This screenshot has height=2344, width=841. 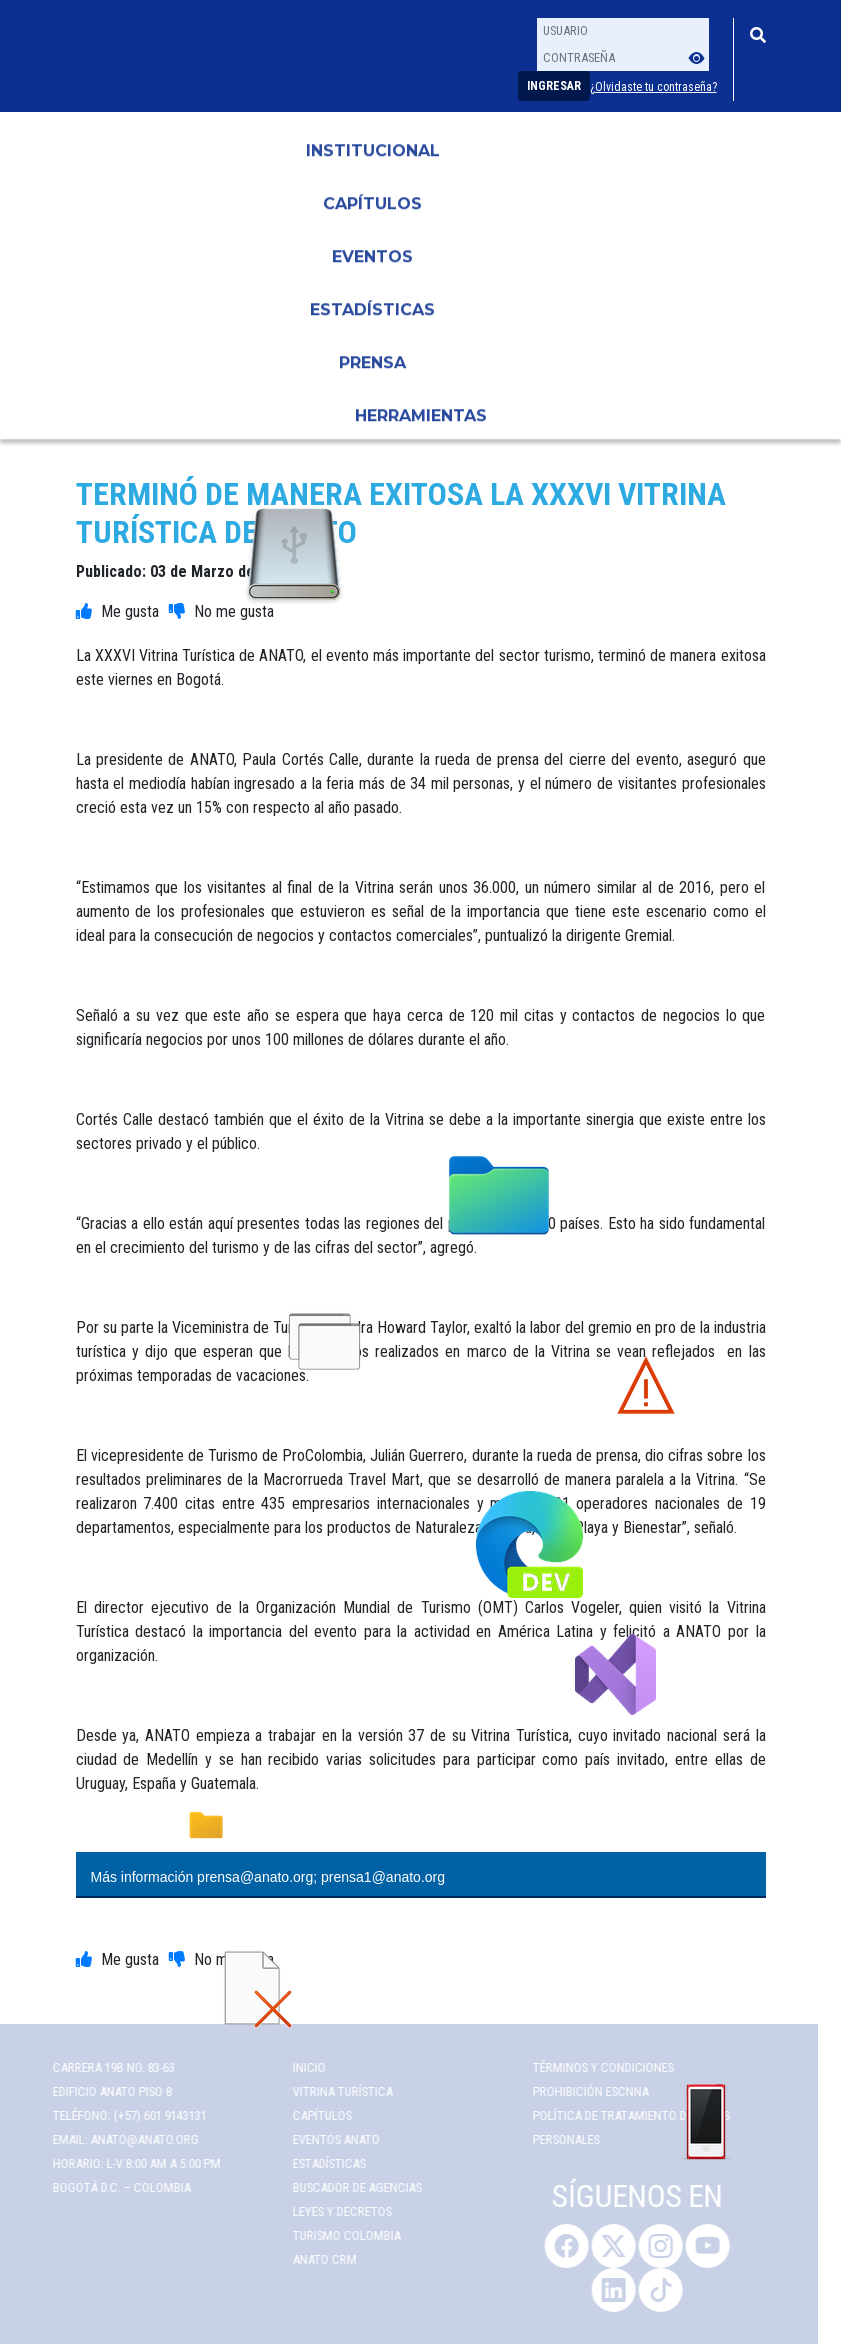 I want to click on arrange windows in cascade view, so click(x=324, y=1341).